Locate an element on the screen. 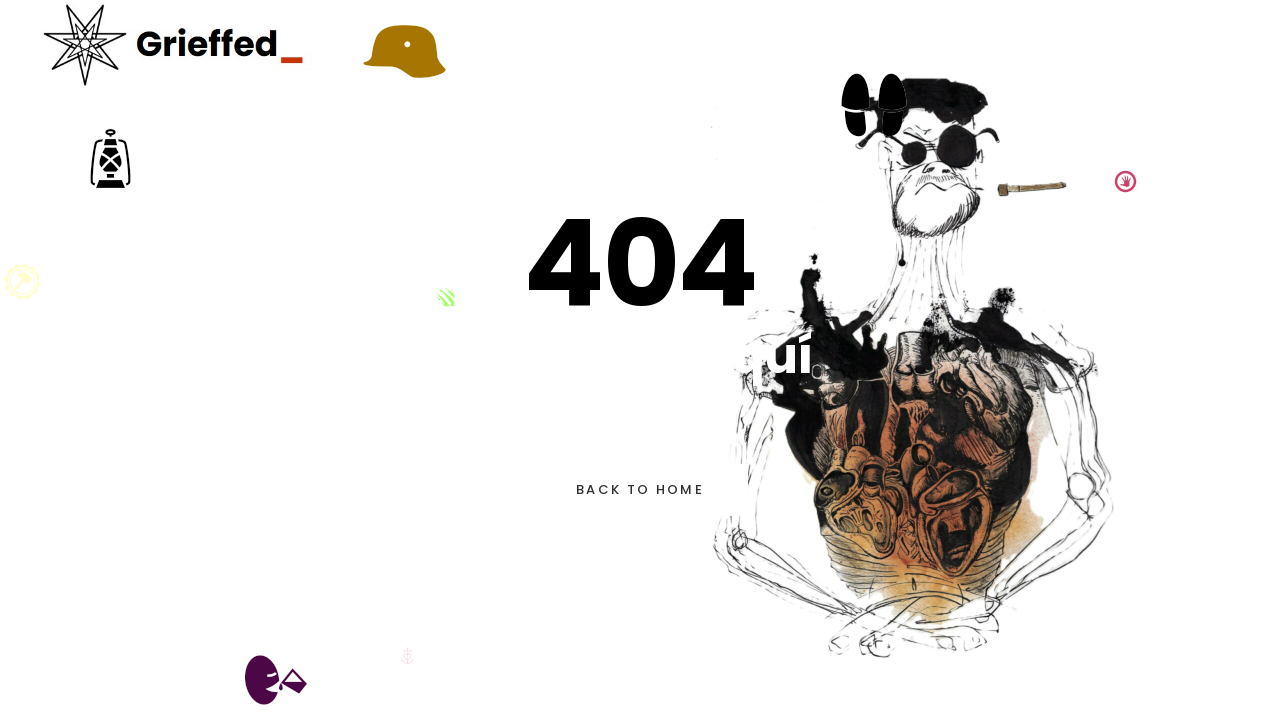  toggle light or dark mode is located at coordinates (110, 158).